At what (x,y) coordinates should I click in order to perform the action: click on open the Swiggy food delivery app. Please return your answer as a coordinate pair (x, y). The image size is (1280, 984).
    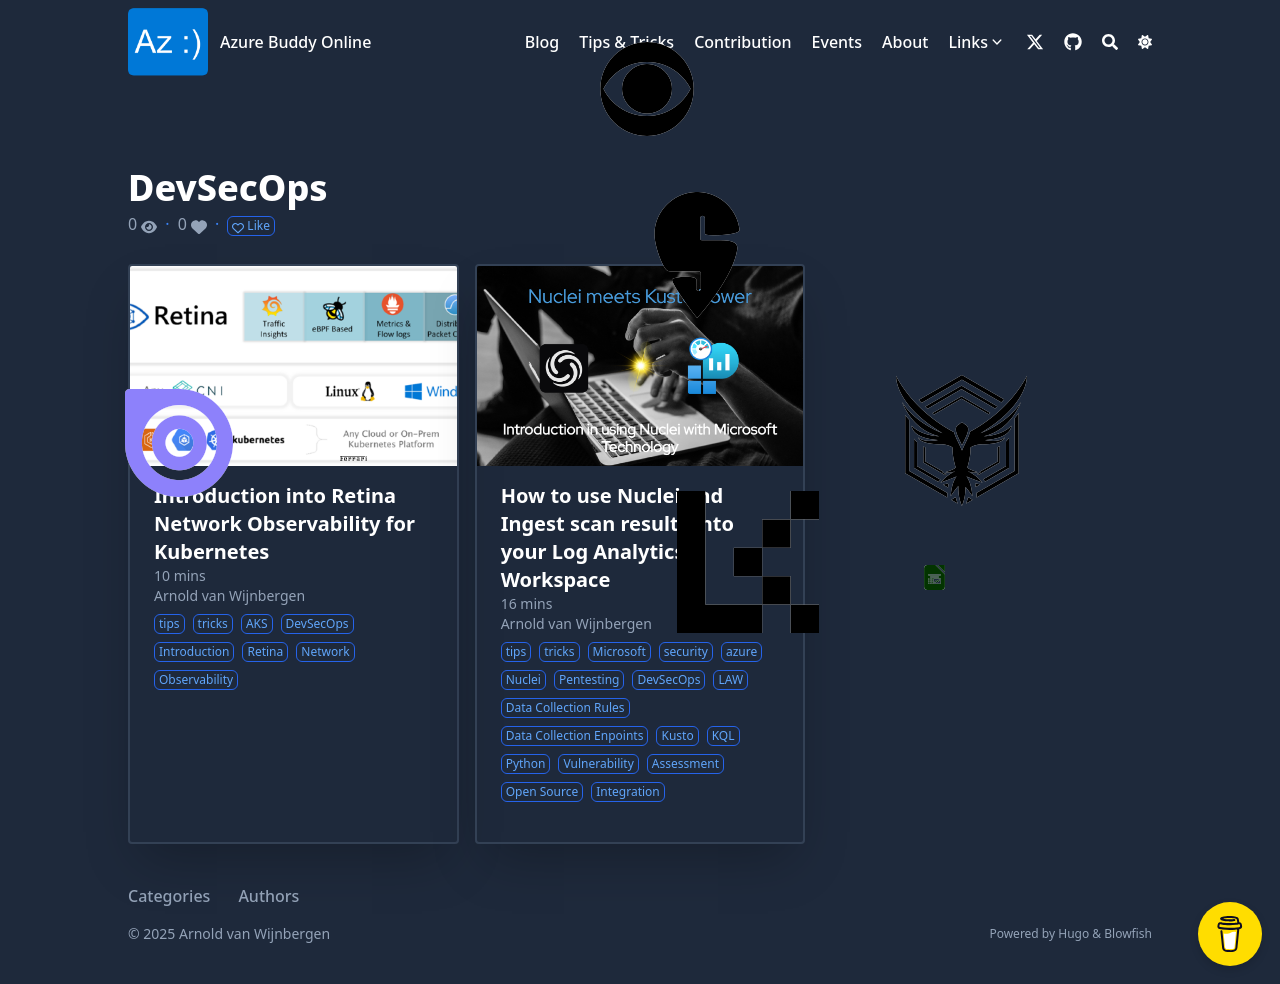
    Looking at the image, I should click on (697, 255).